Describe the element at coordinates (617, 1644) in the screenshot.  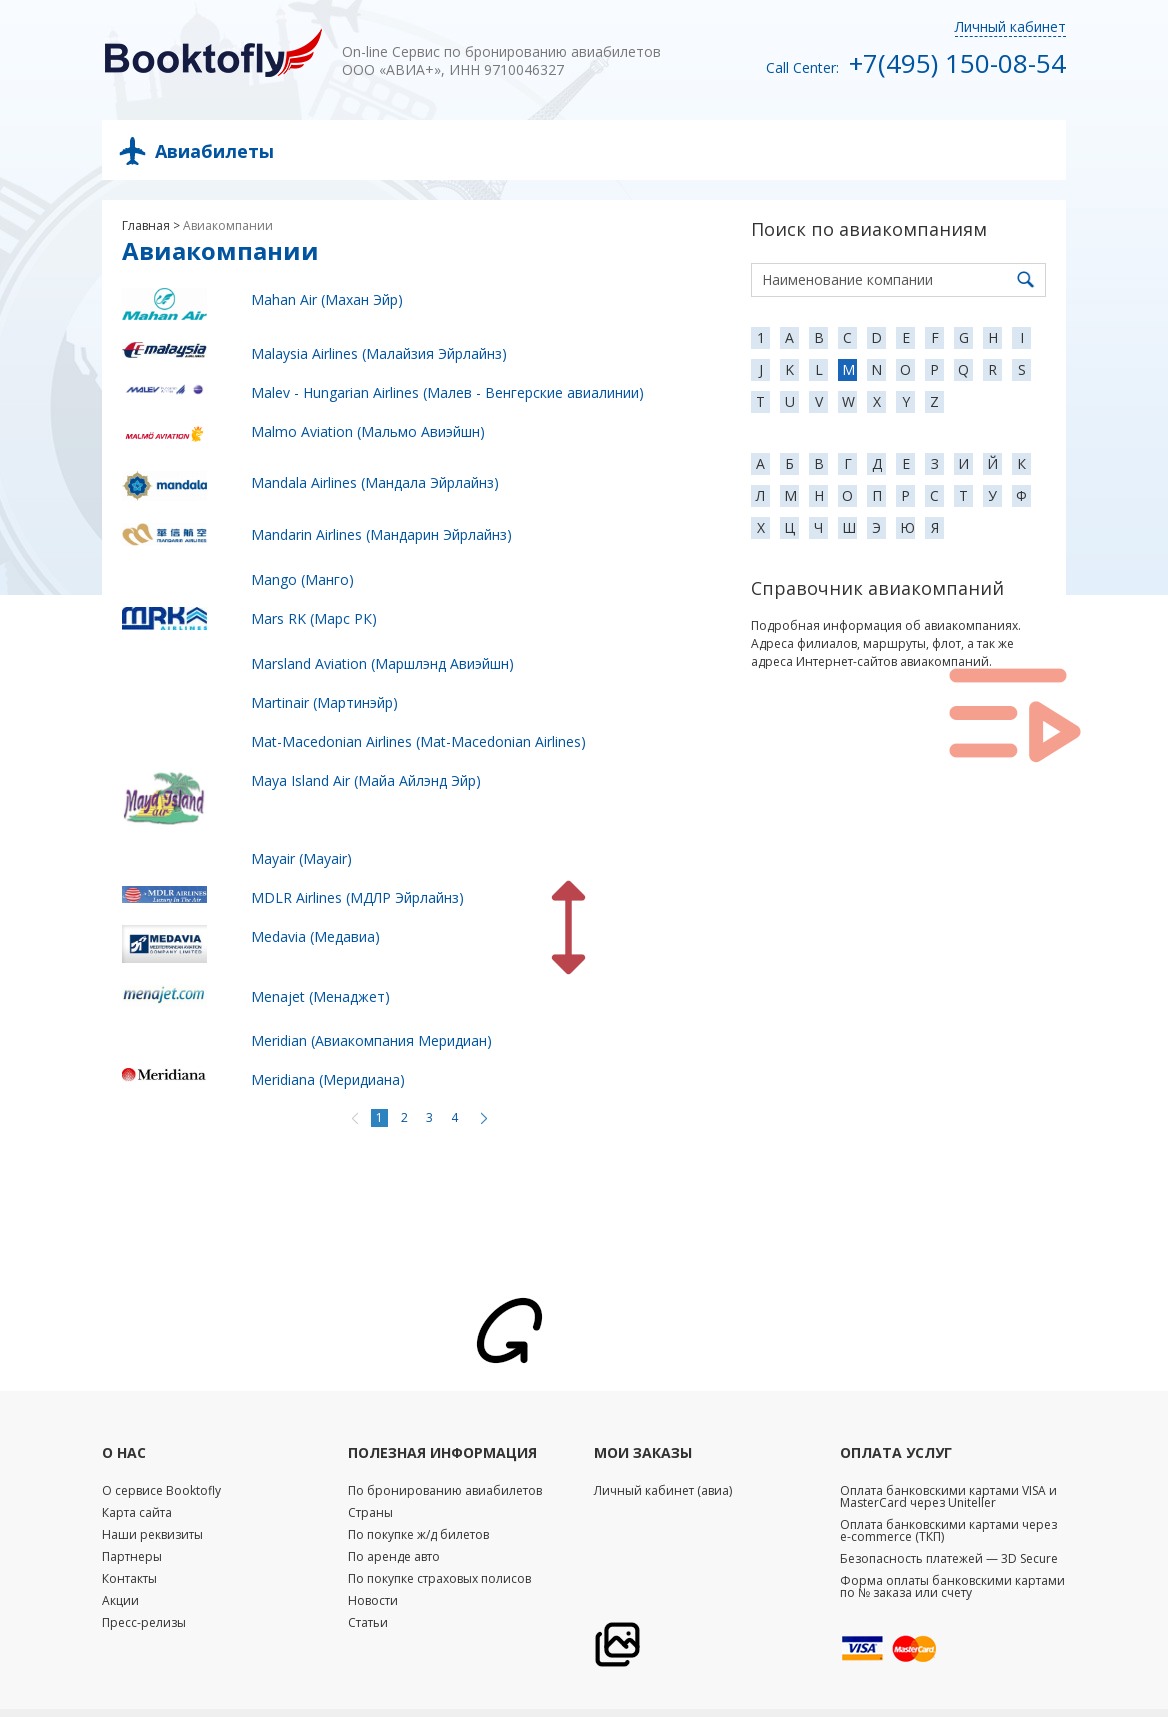
I see `access your photo library` at that location.